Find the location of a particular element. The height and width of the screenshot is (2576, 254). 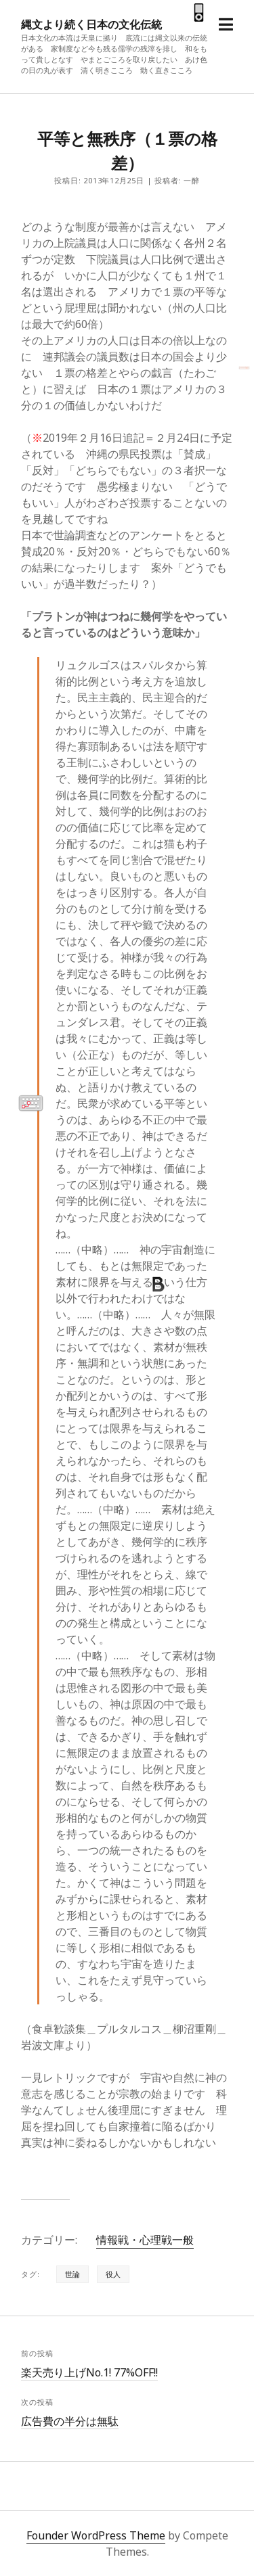

apply bold formatting to selected text is located at coordinates (158, 1284).